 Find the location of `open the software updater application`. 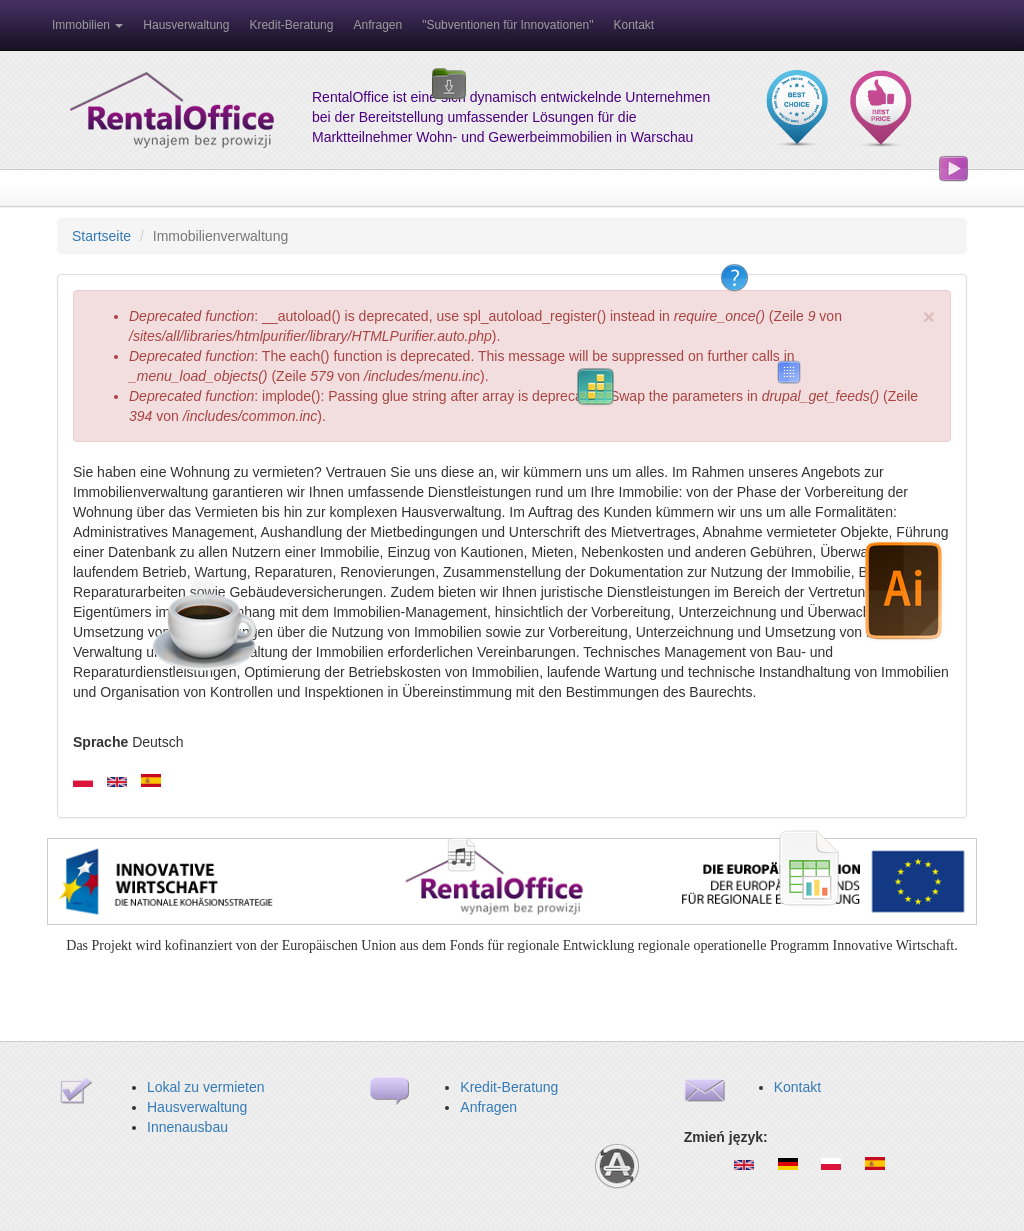

open the software updater application is located at coordinates (617, 1166).